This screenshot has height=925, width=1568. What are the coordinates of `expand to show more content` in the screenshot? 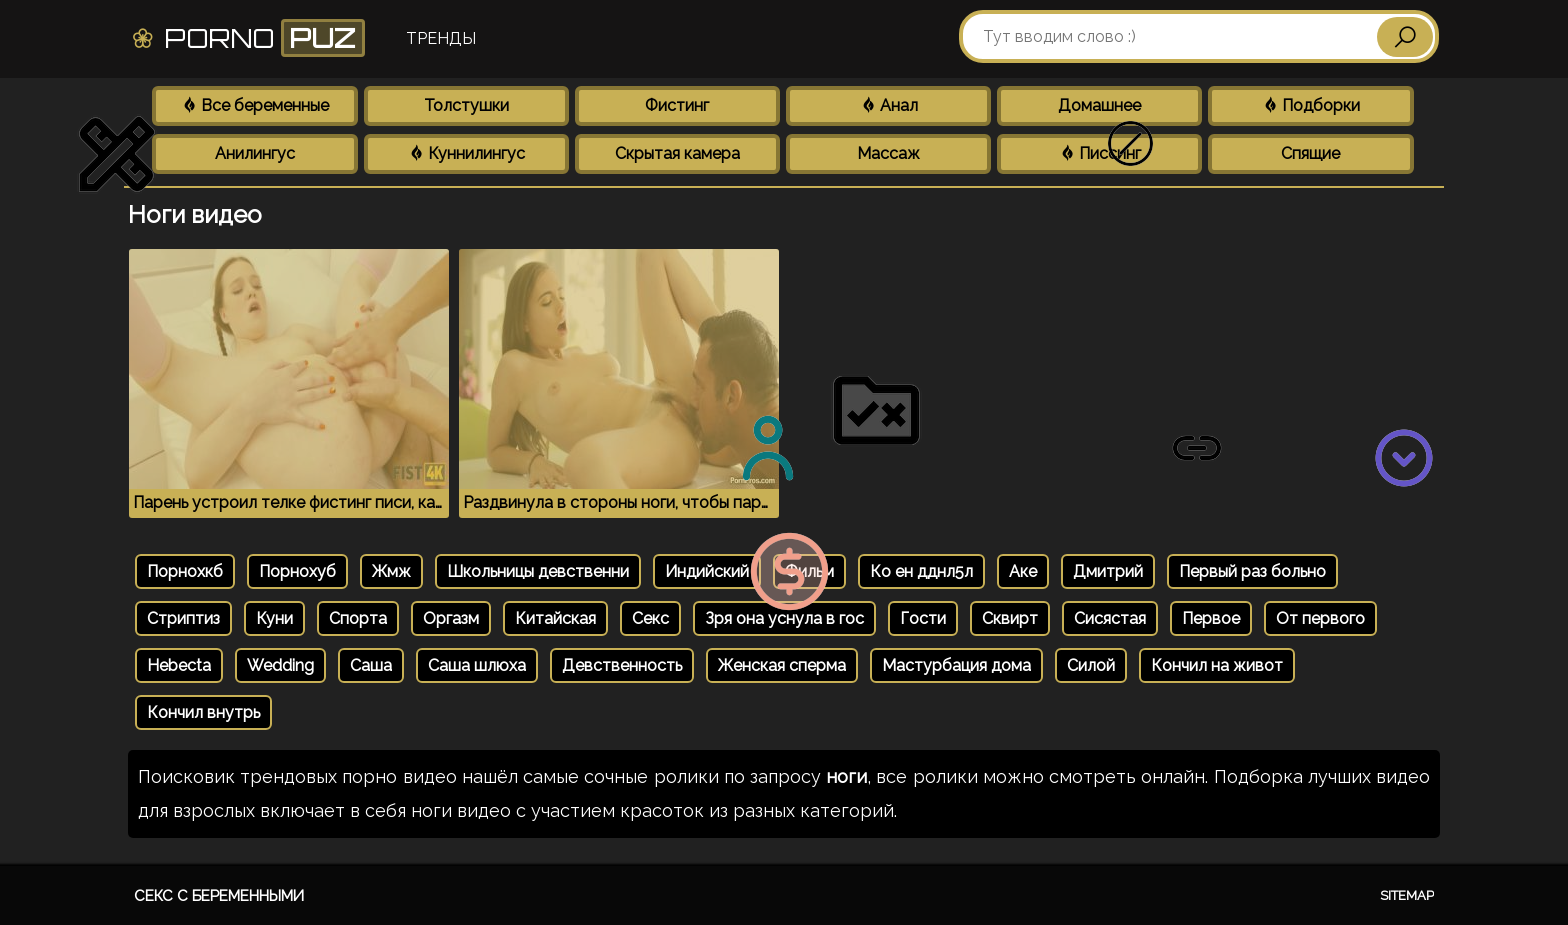 It's located at (1404, 458).